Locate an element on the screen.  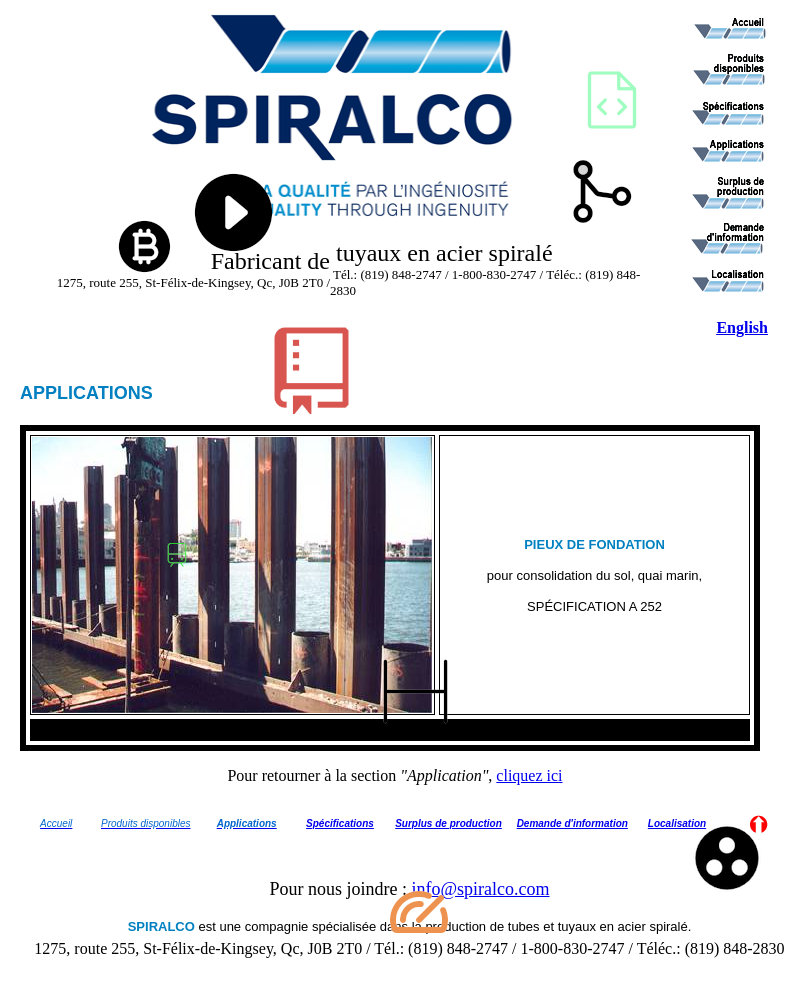
access repository or project files is located at coordinates (311, 364).